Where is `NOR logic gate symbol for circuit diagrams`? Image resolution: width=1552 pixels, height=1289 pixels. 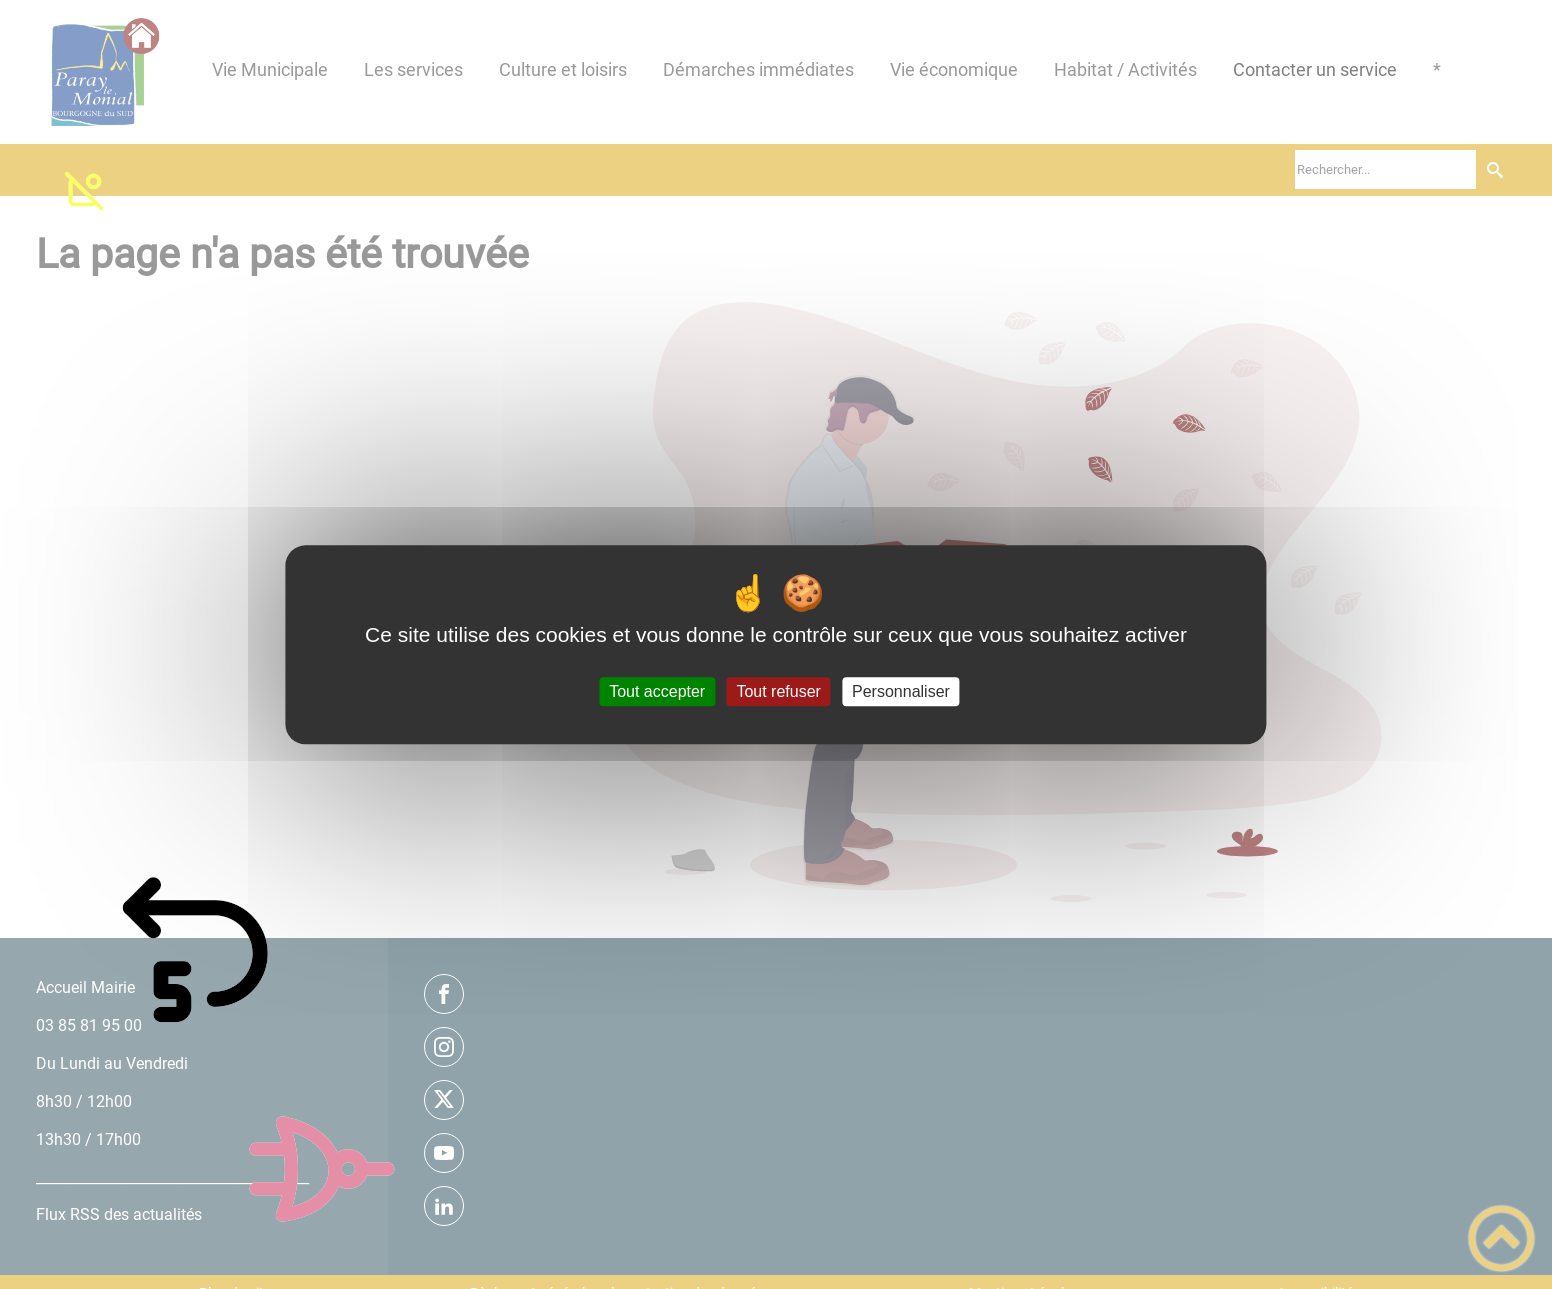
NOR logic gate symbol for circuit diagrams is located at coordinates (322, 1169).